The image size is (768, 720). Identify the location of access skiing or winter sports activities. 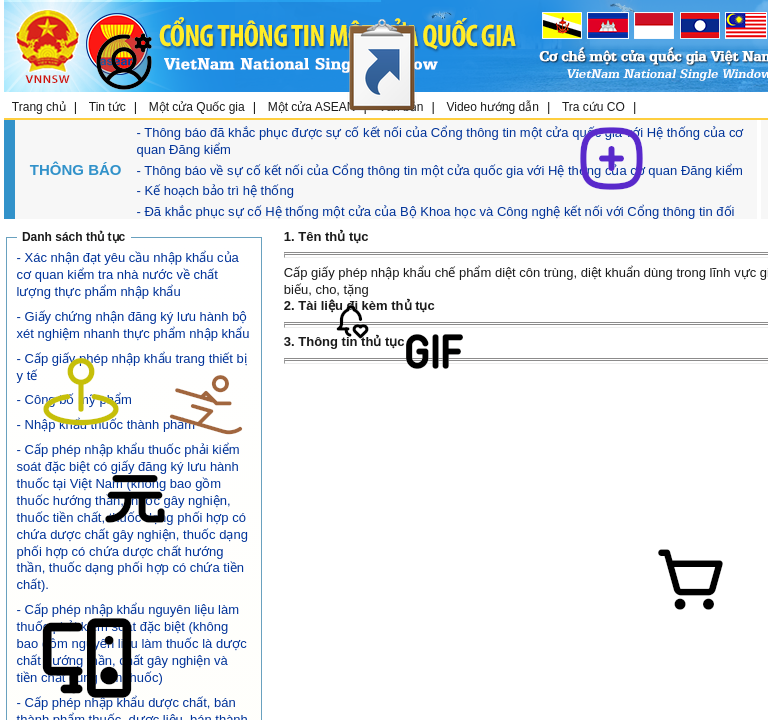
(206, 406).